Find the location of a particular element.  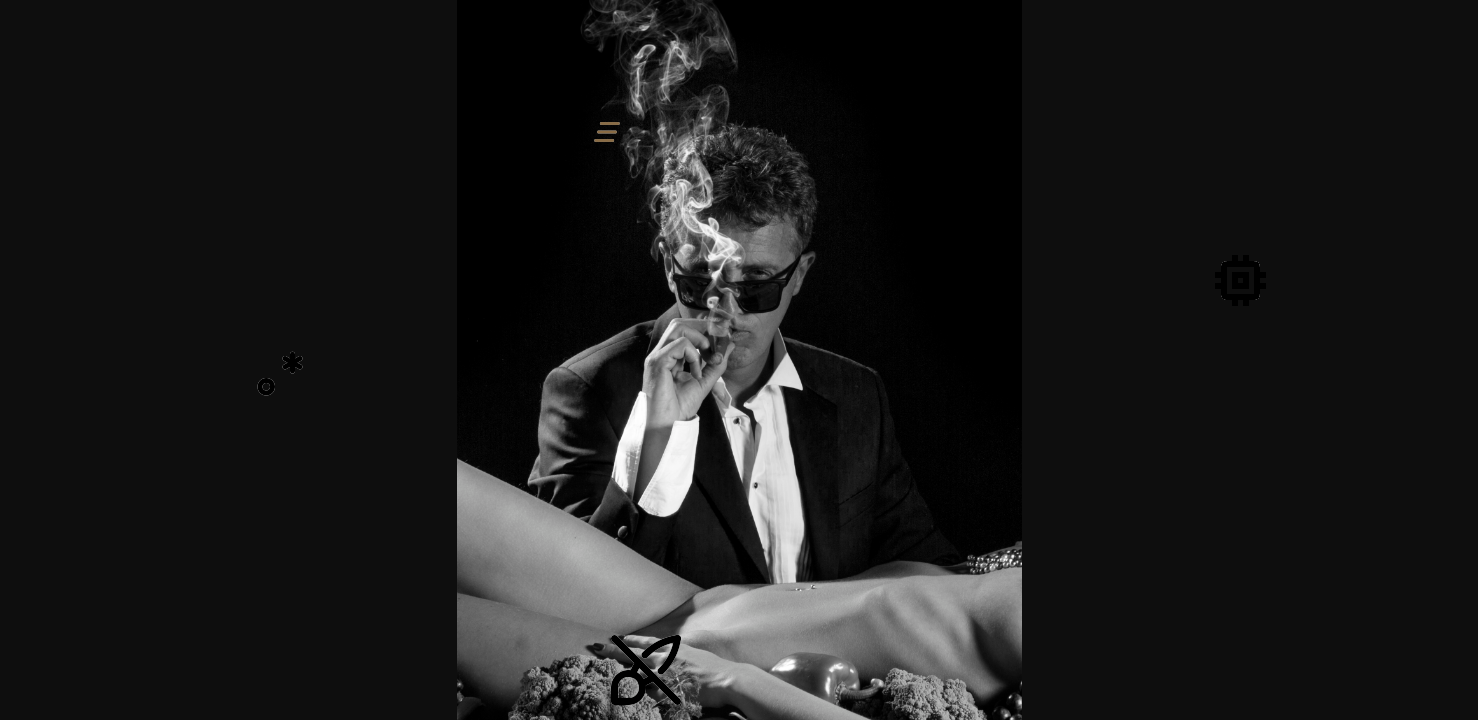

clear all items from a list is located at coordinates (607, 132).